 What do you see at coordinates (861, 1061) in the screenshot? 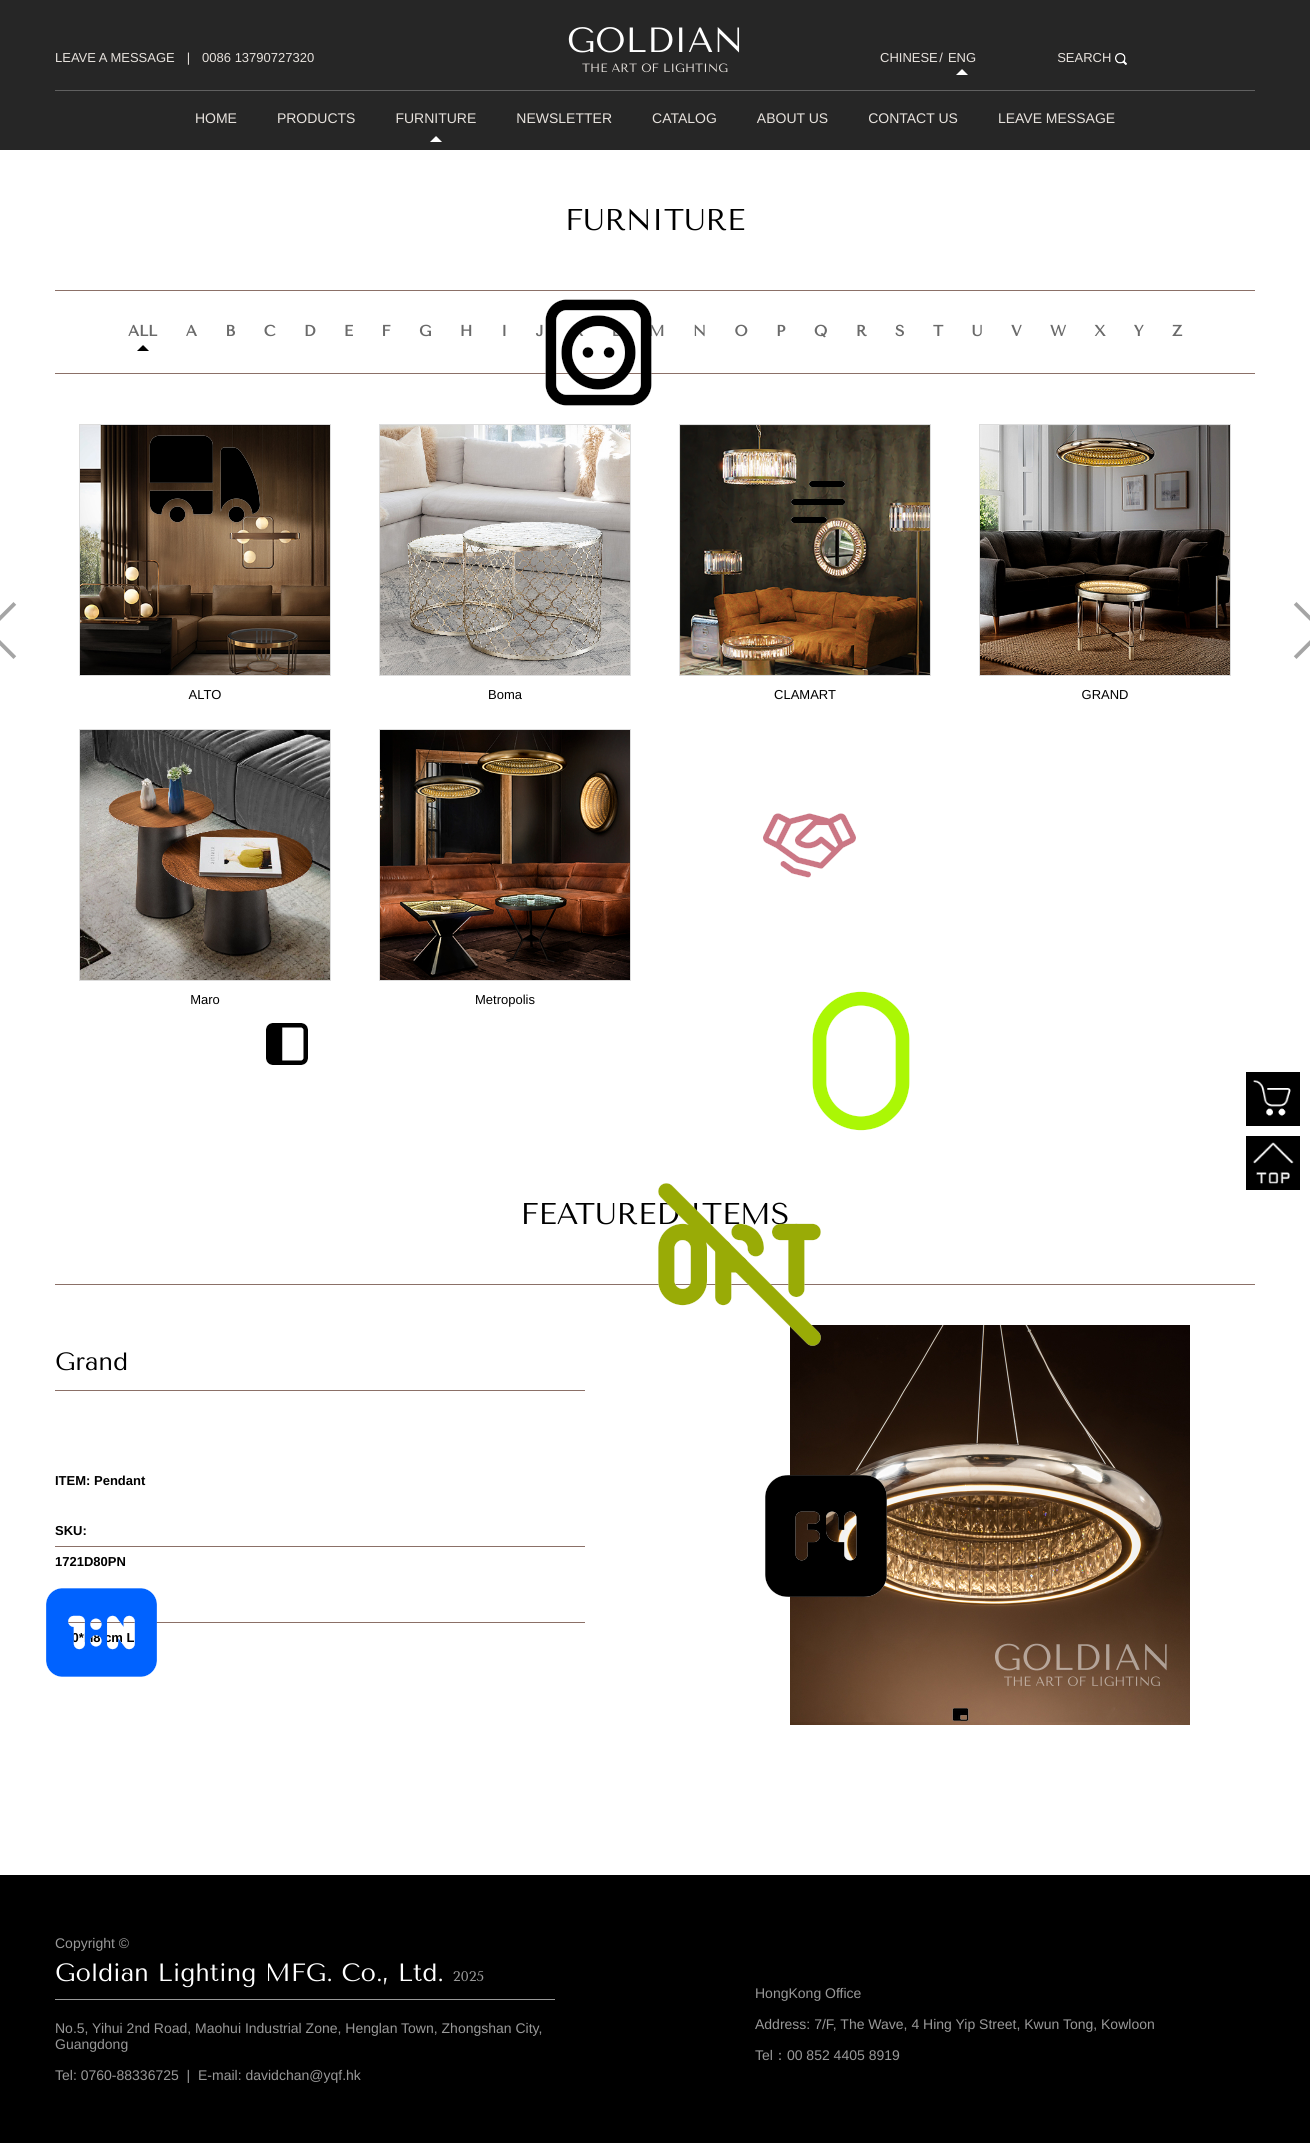
I see `access medication or pharmacy features` at bounding box center [861, 1061].